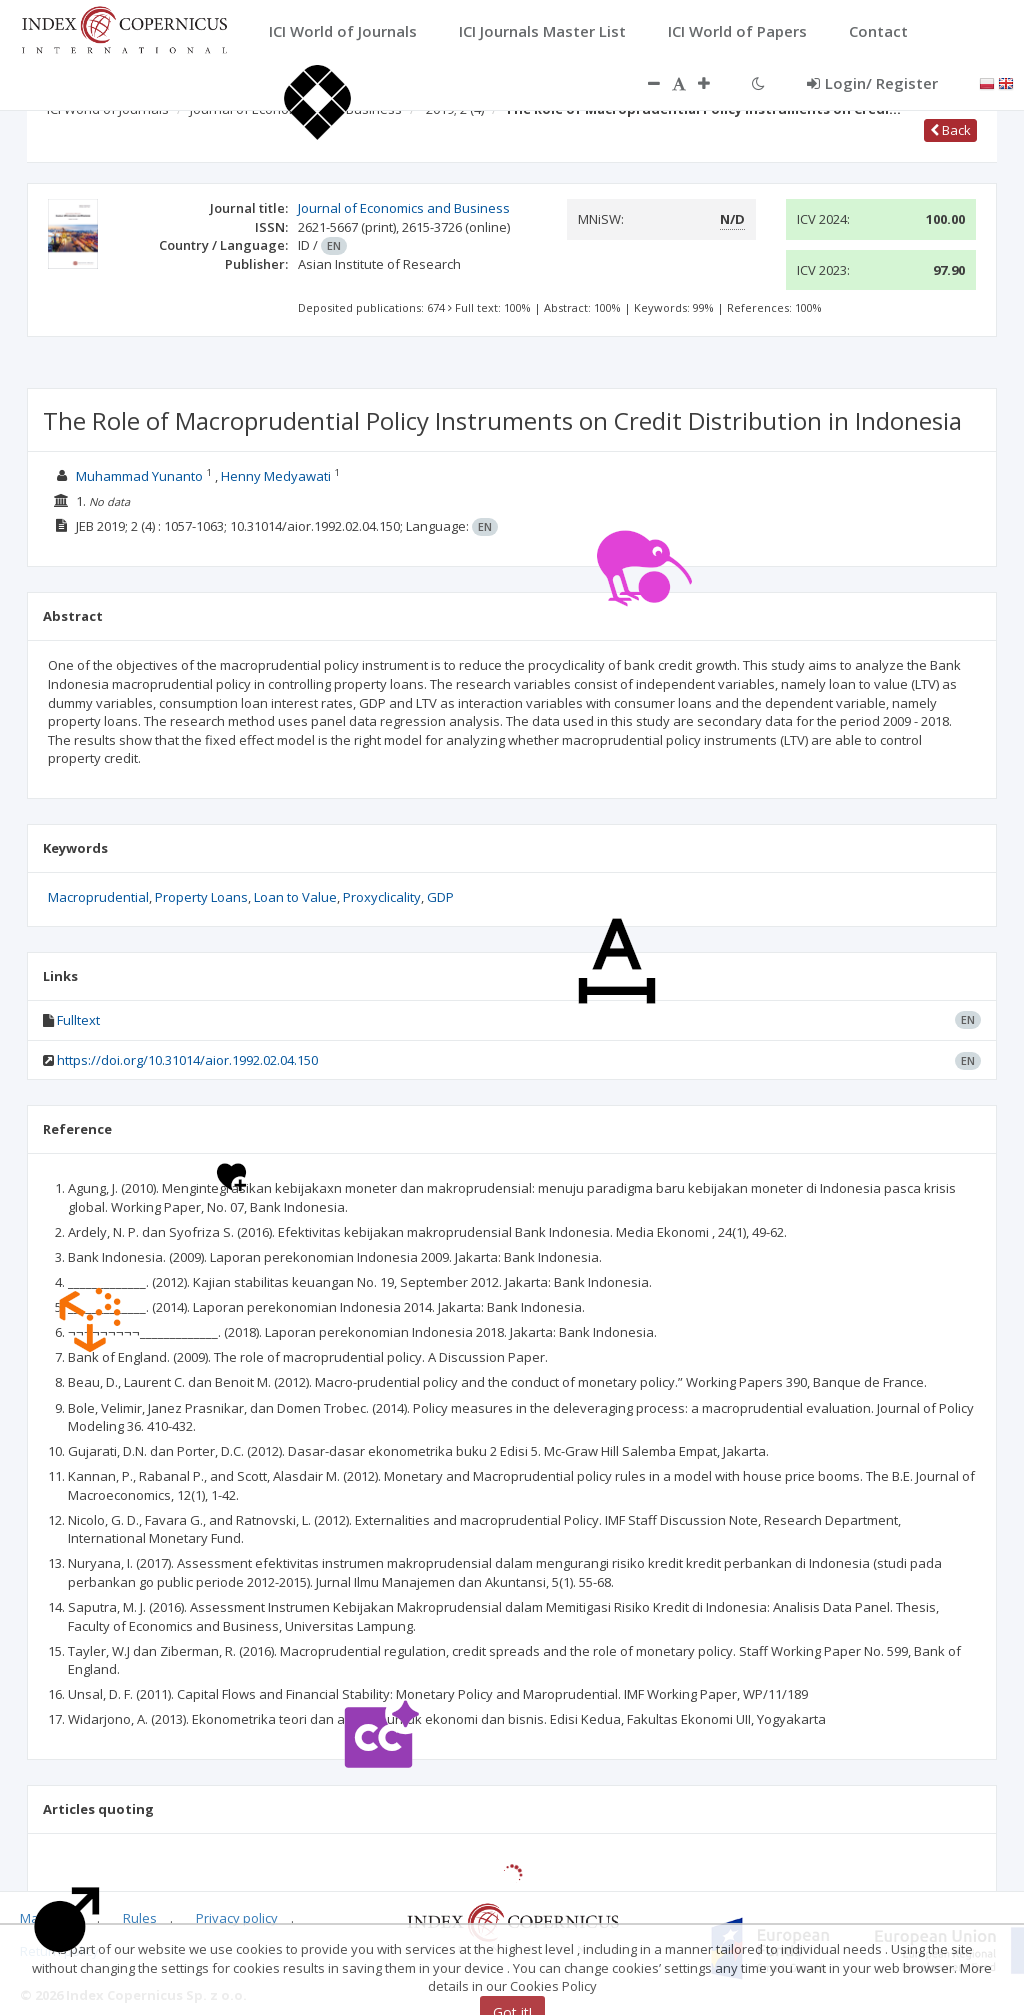 This screenshot has height=2015, width=1024. Describe the element at coordinates (231, 1176) in the screenshot. I see `add to favorites` at that location.